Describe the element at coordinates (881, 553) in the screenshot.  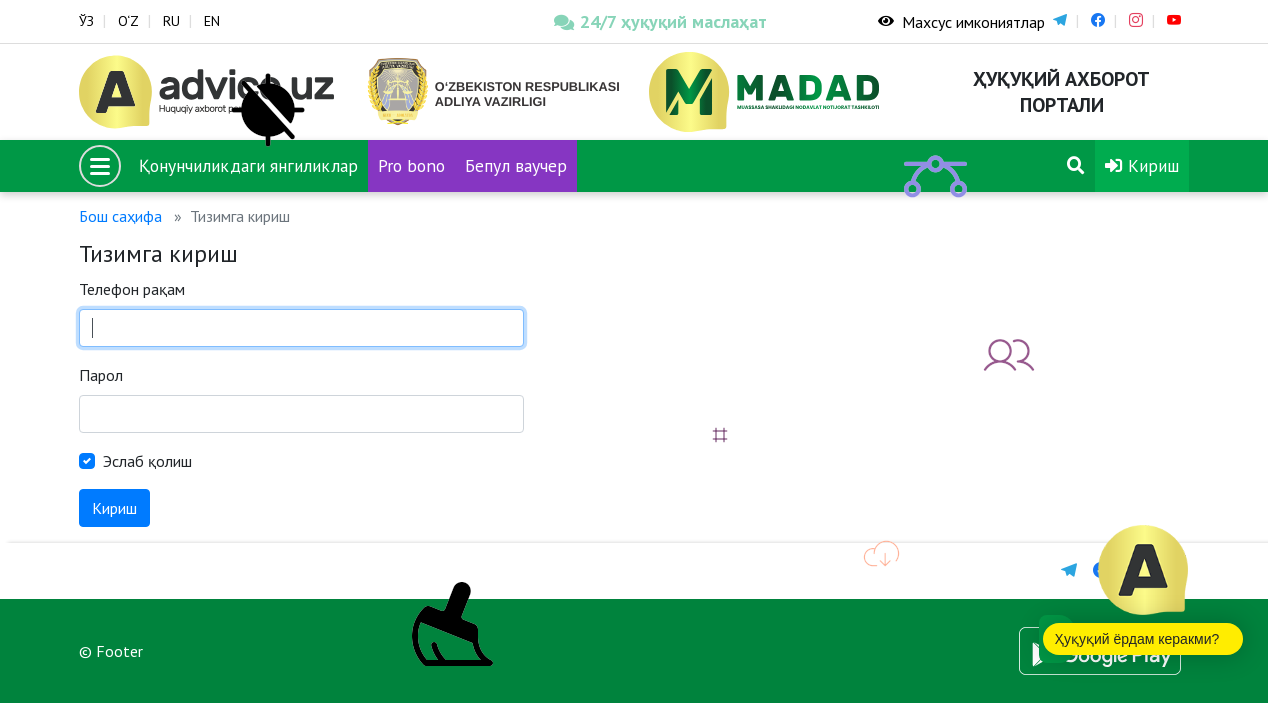
I see `download file from cloud storage` at that location.